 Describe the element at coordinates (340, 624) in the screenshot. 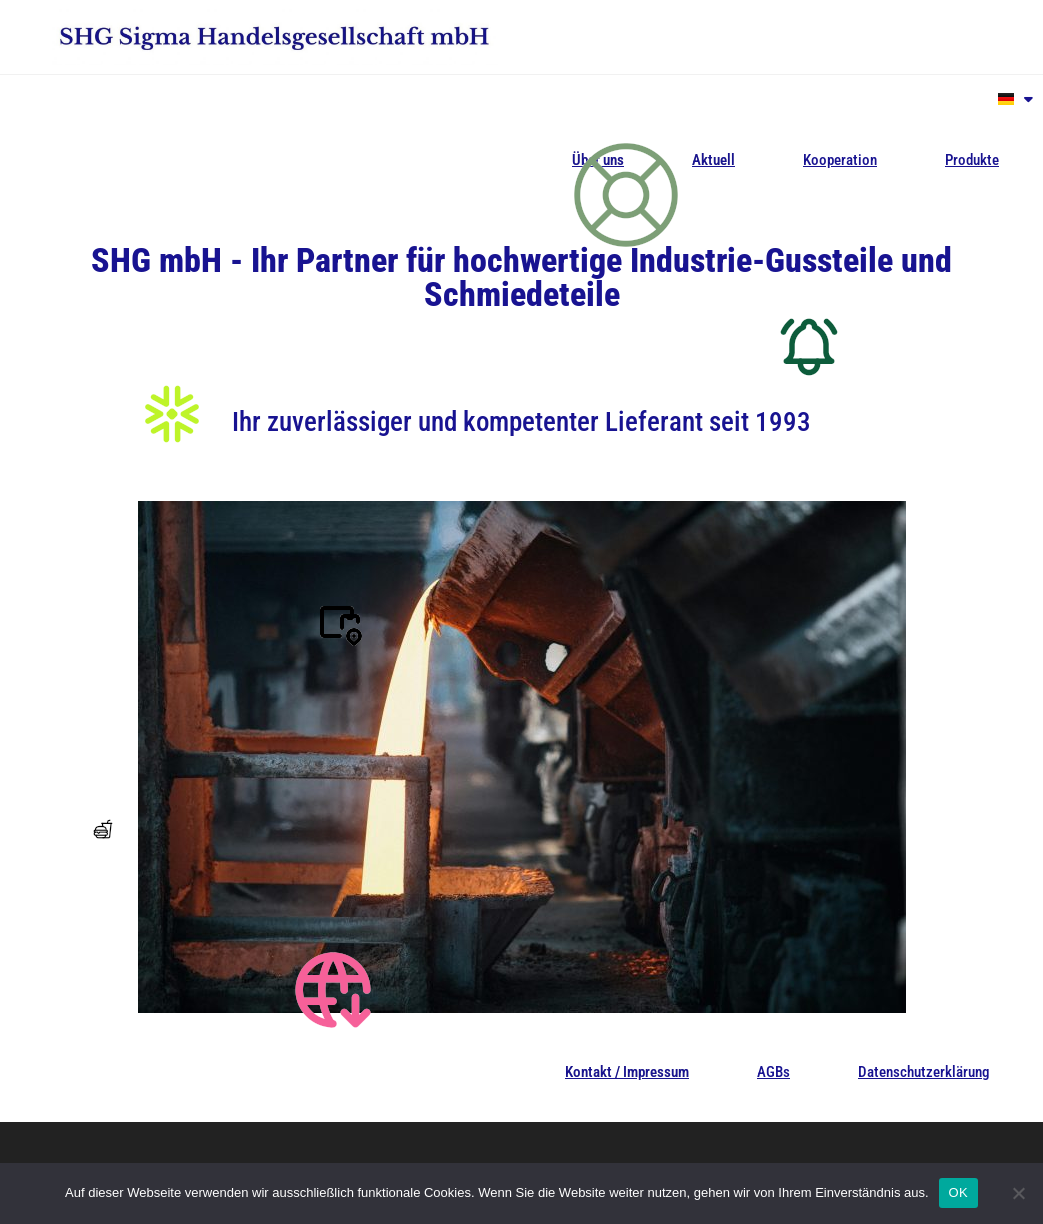

I see `pin a device to your favorites` at that location.